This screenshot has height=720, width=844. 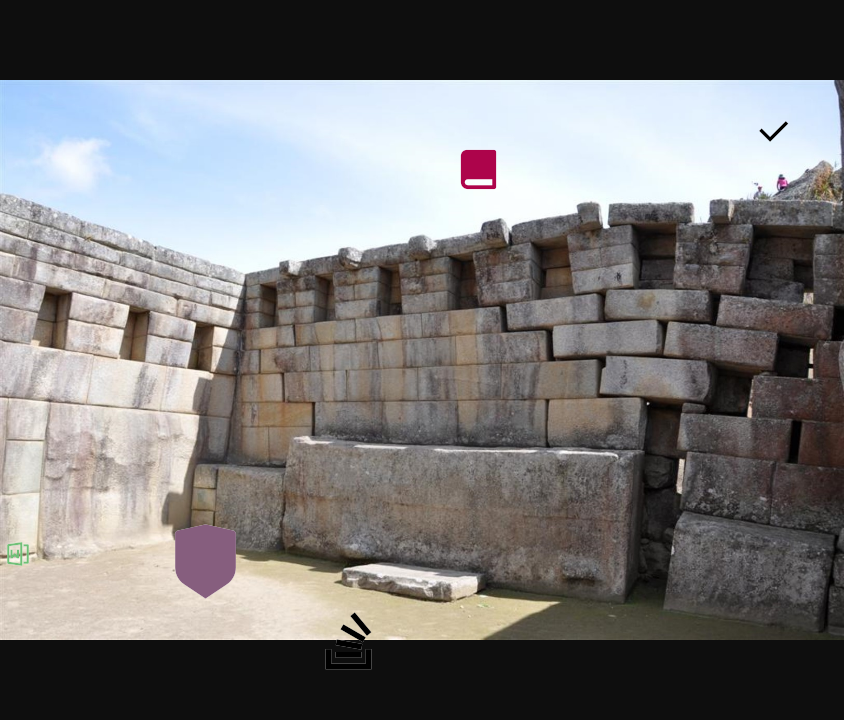 What do you see at coordinates (348, 640) in the screenshot?
I see `visit stack overflow website` at bounding box center [348, 640].